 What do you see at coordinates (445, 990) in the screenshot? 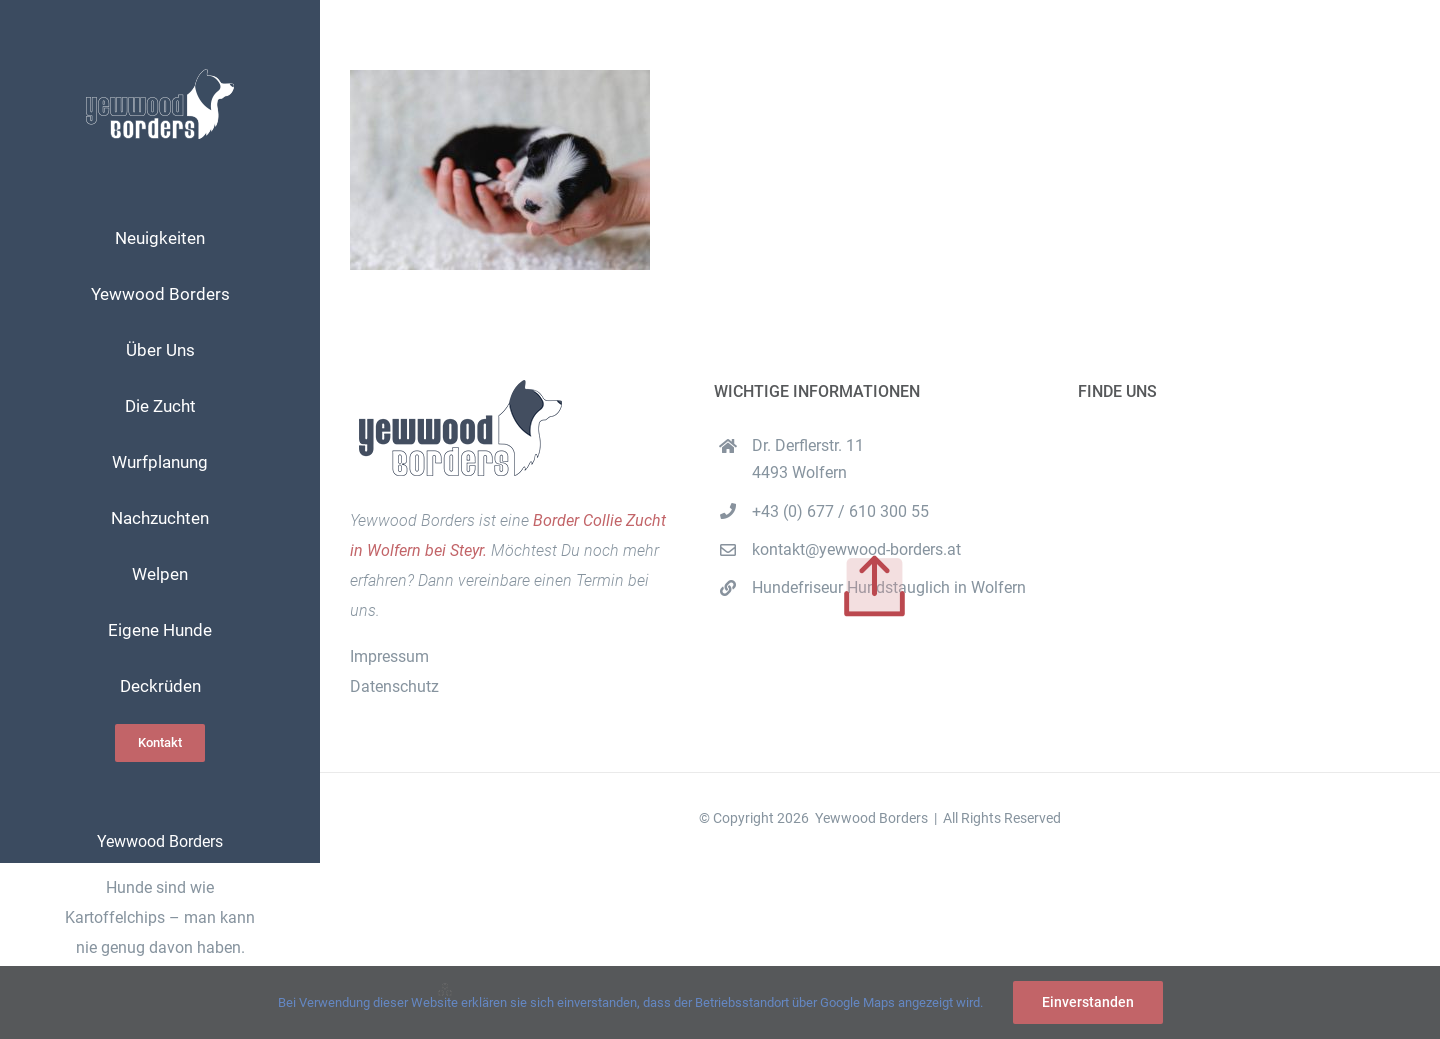
I see `group or organize items` at bounding box center [445, 990].